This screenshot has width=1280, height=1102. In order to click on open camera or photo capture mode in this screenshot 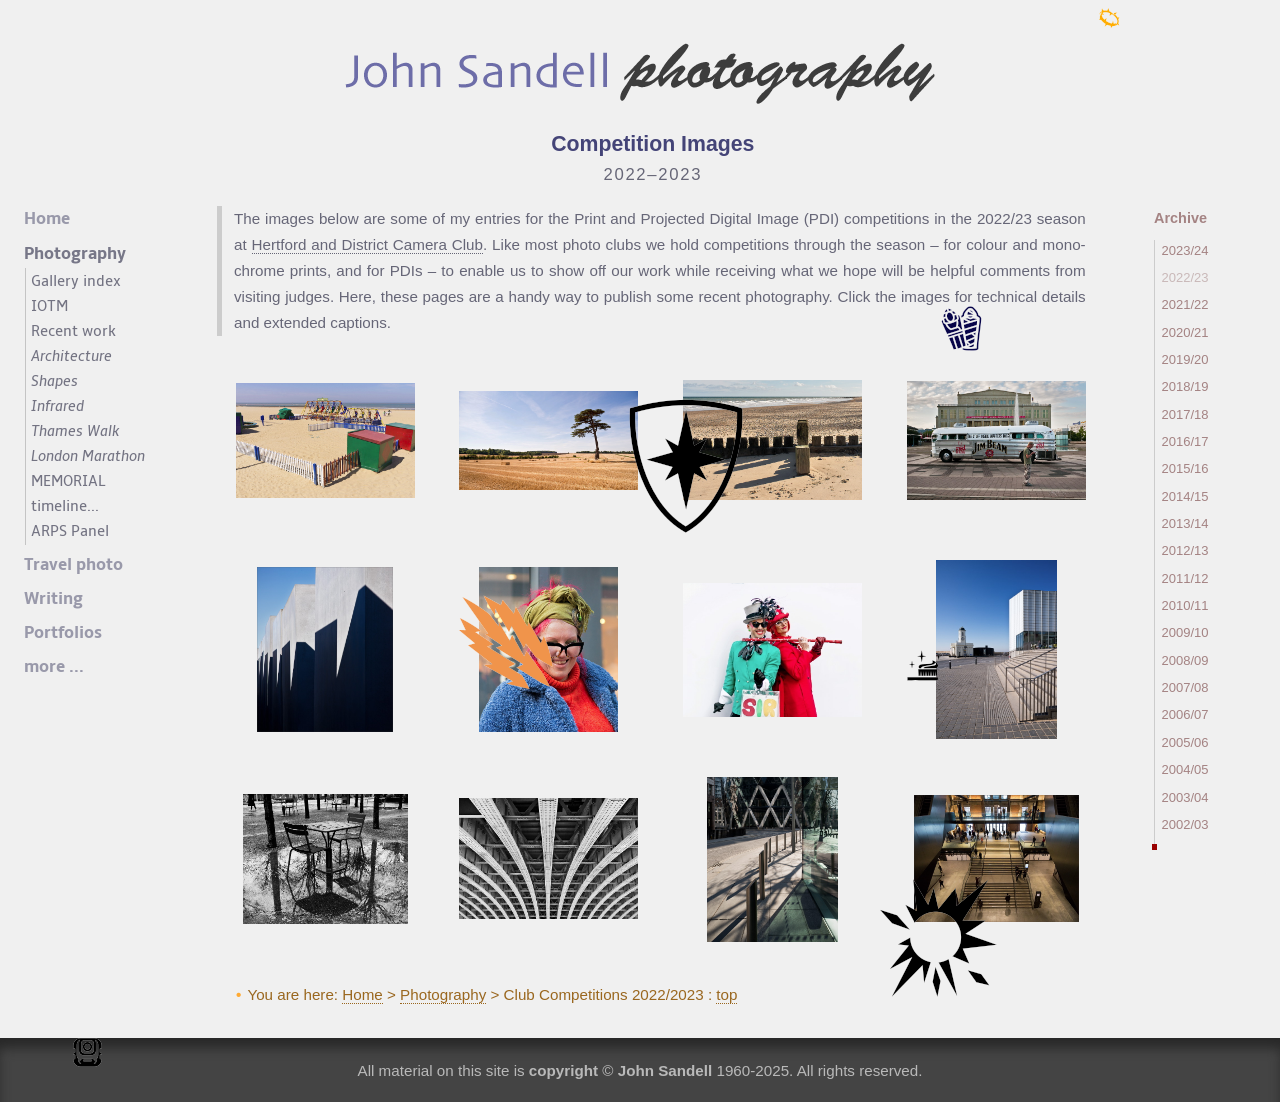, I will do `click(87, 1052)`.